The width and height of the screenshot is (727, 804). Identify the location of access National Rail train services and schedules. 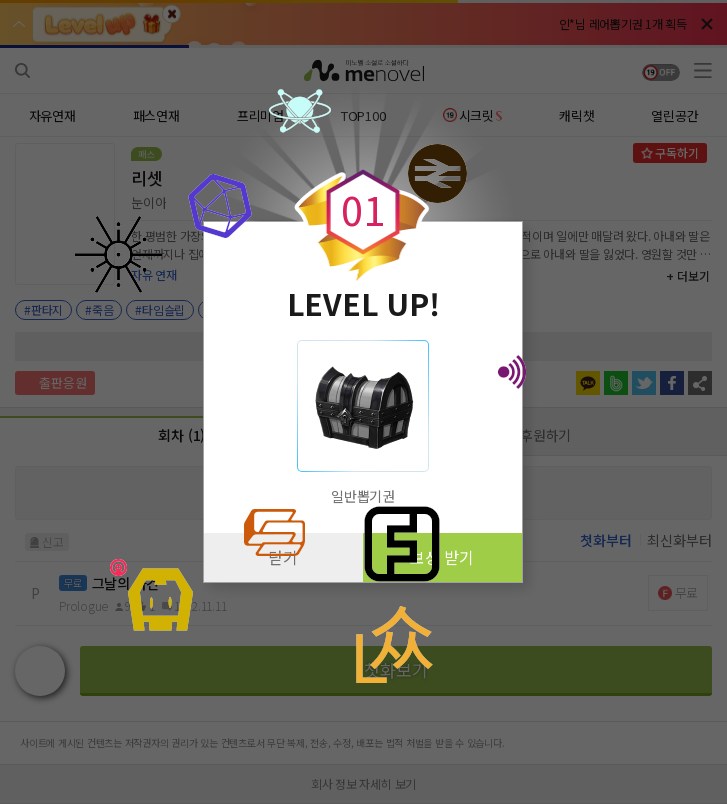
(437, 173).